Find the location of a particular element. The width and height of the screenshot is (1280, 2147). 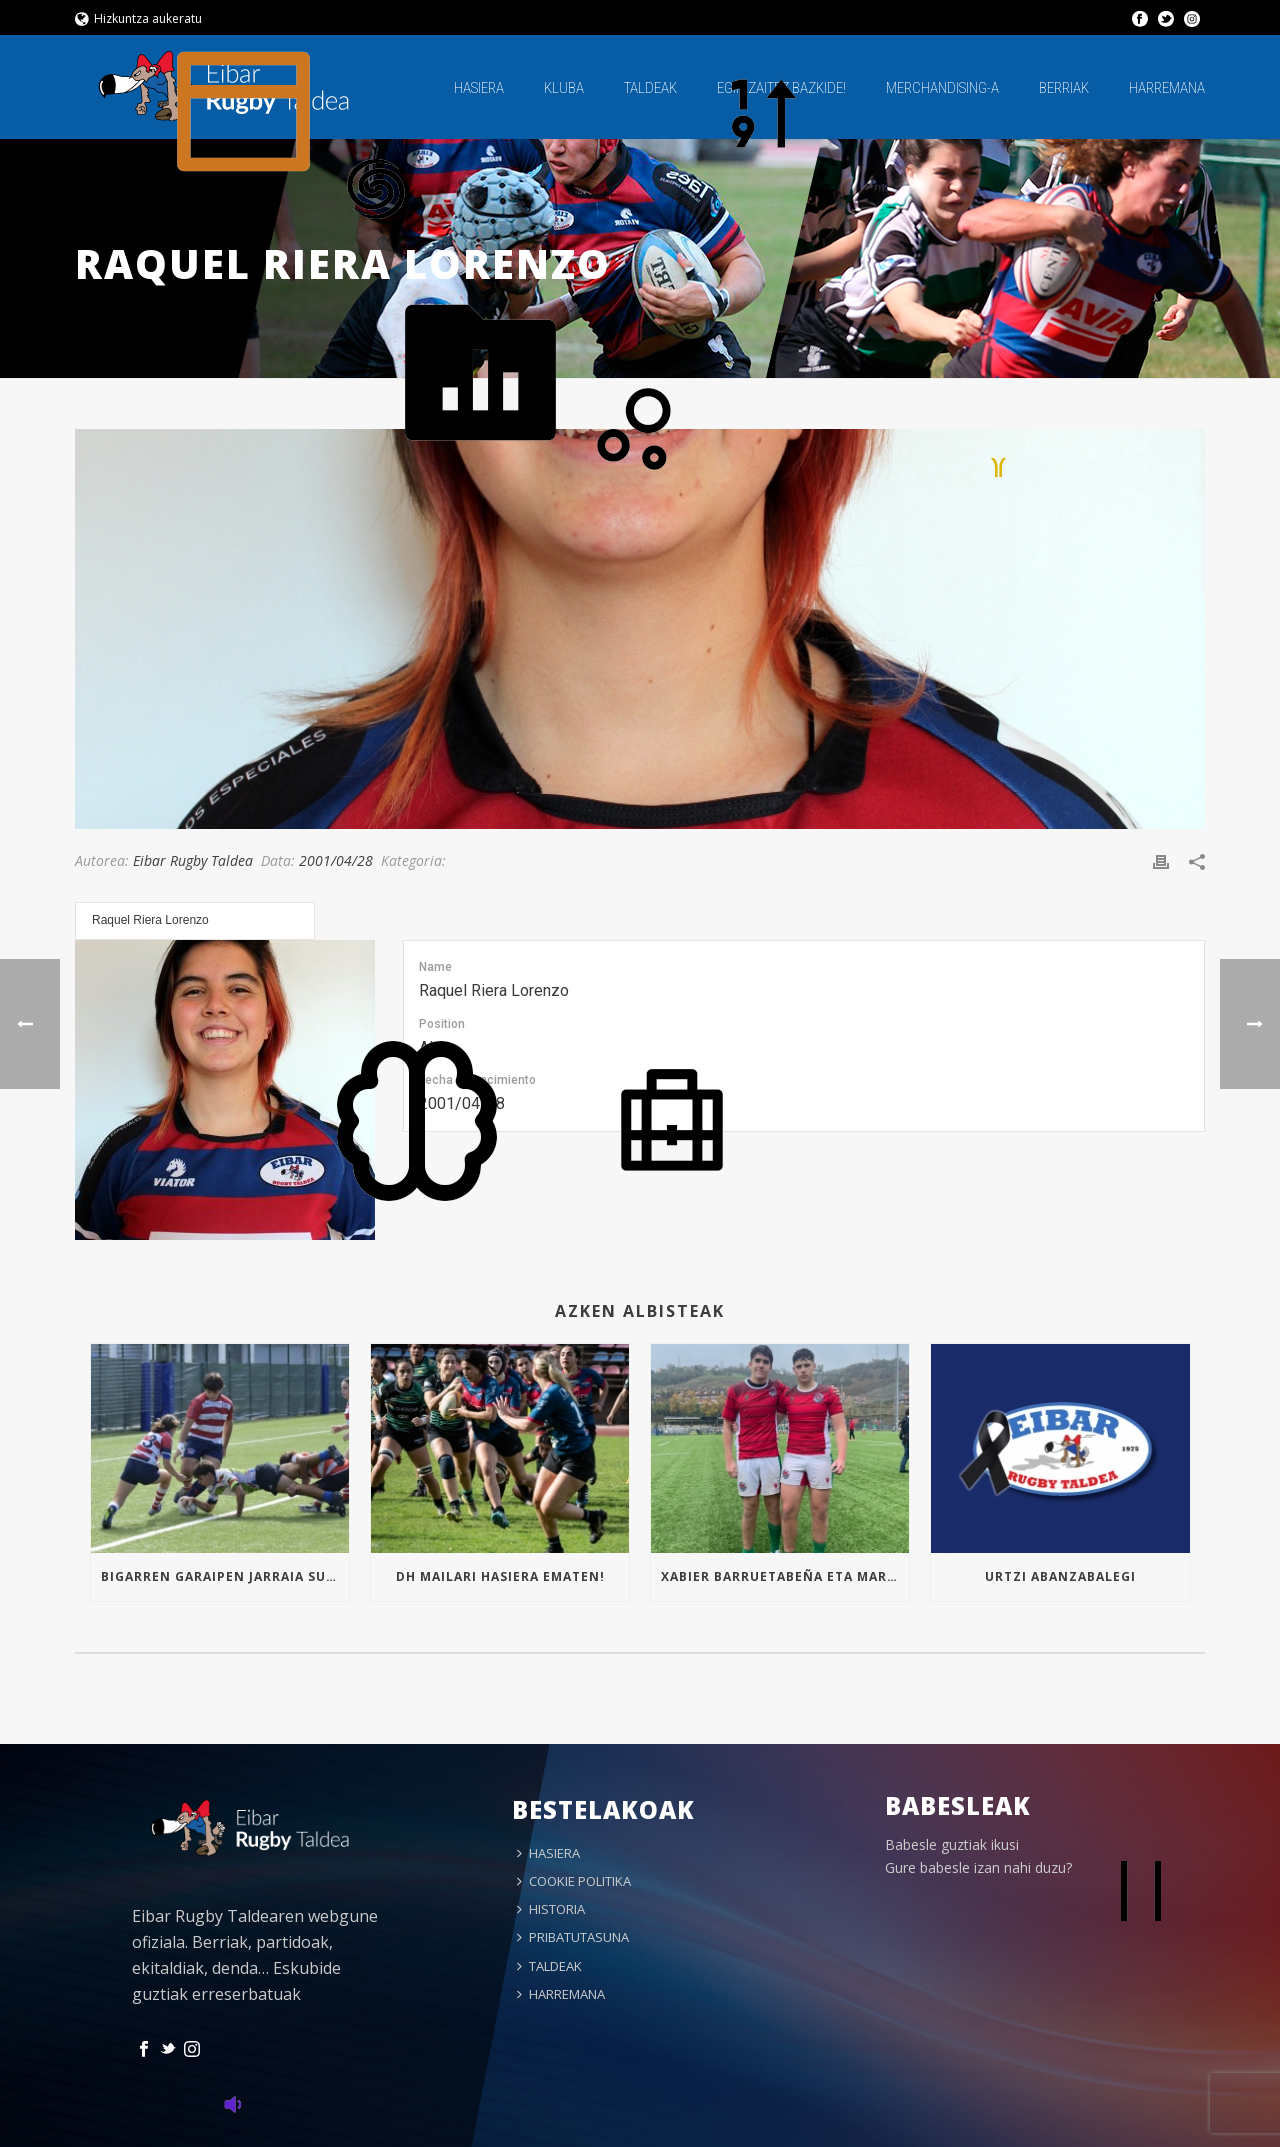

pause media playback is located at coordinates (1141, 1891).